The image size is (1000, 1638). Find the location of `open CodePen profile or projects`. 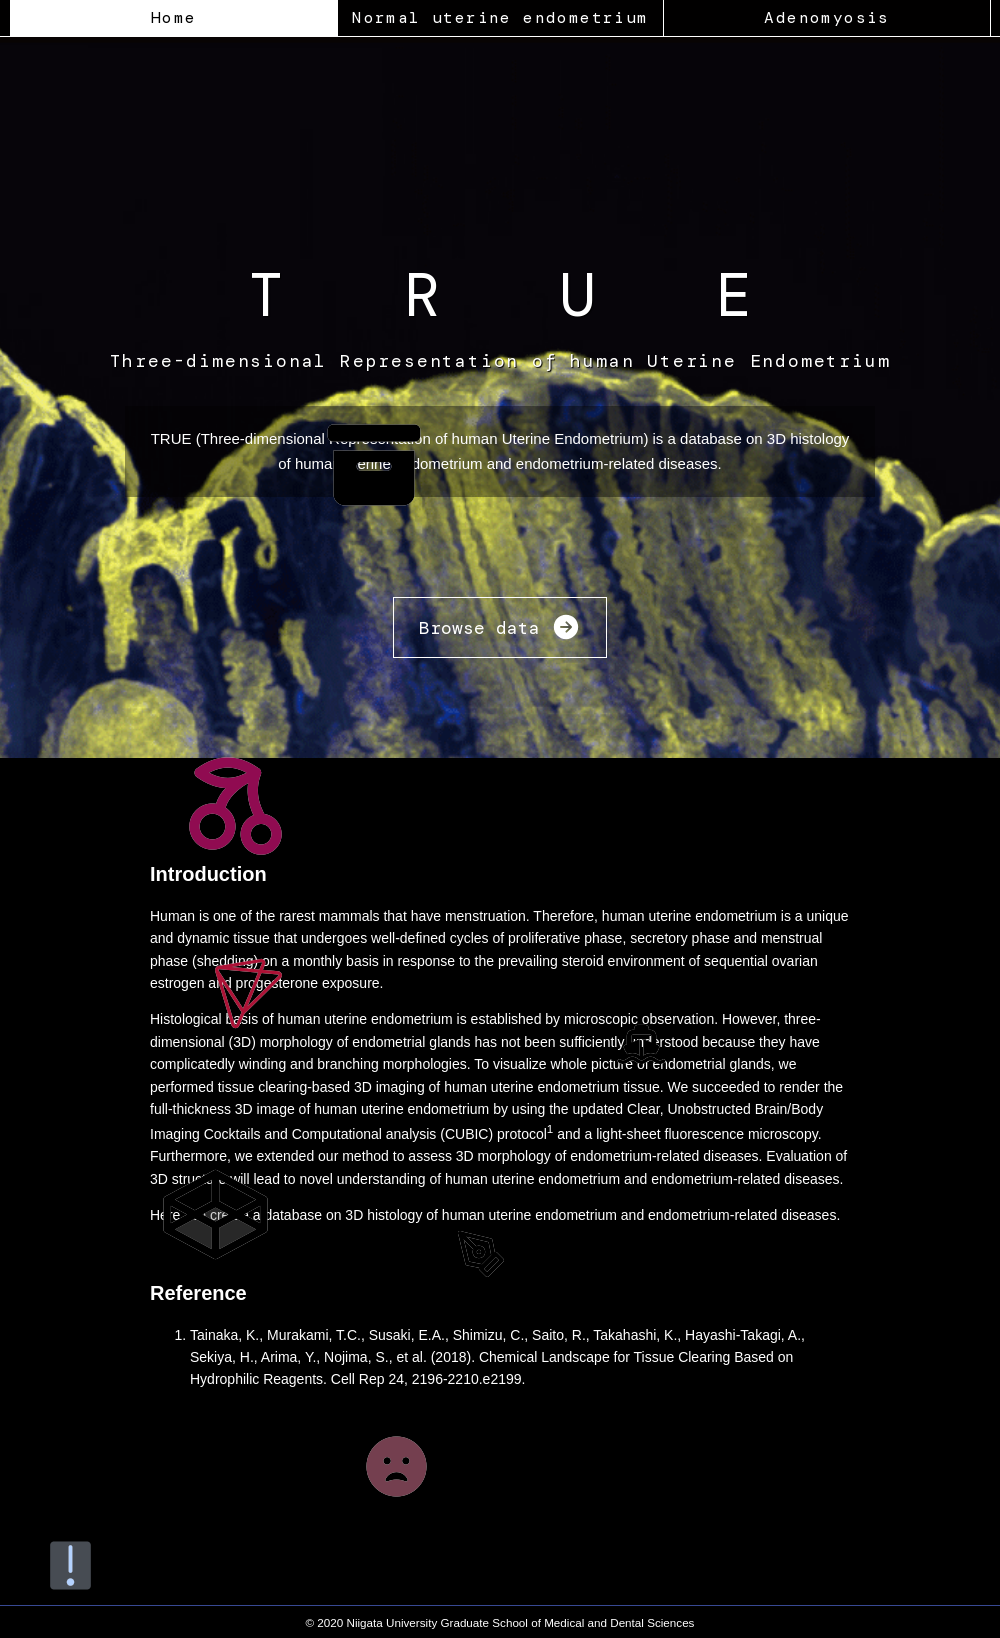

open CodePen profile or projects is located at coordinates (215, 1214).